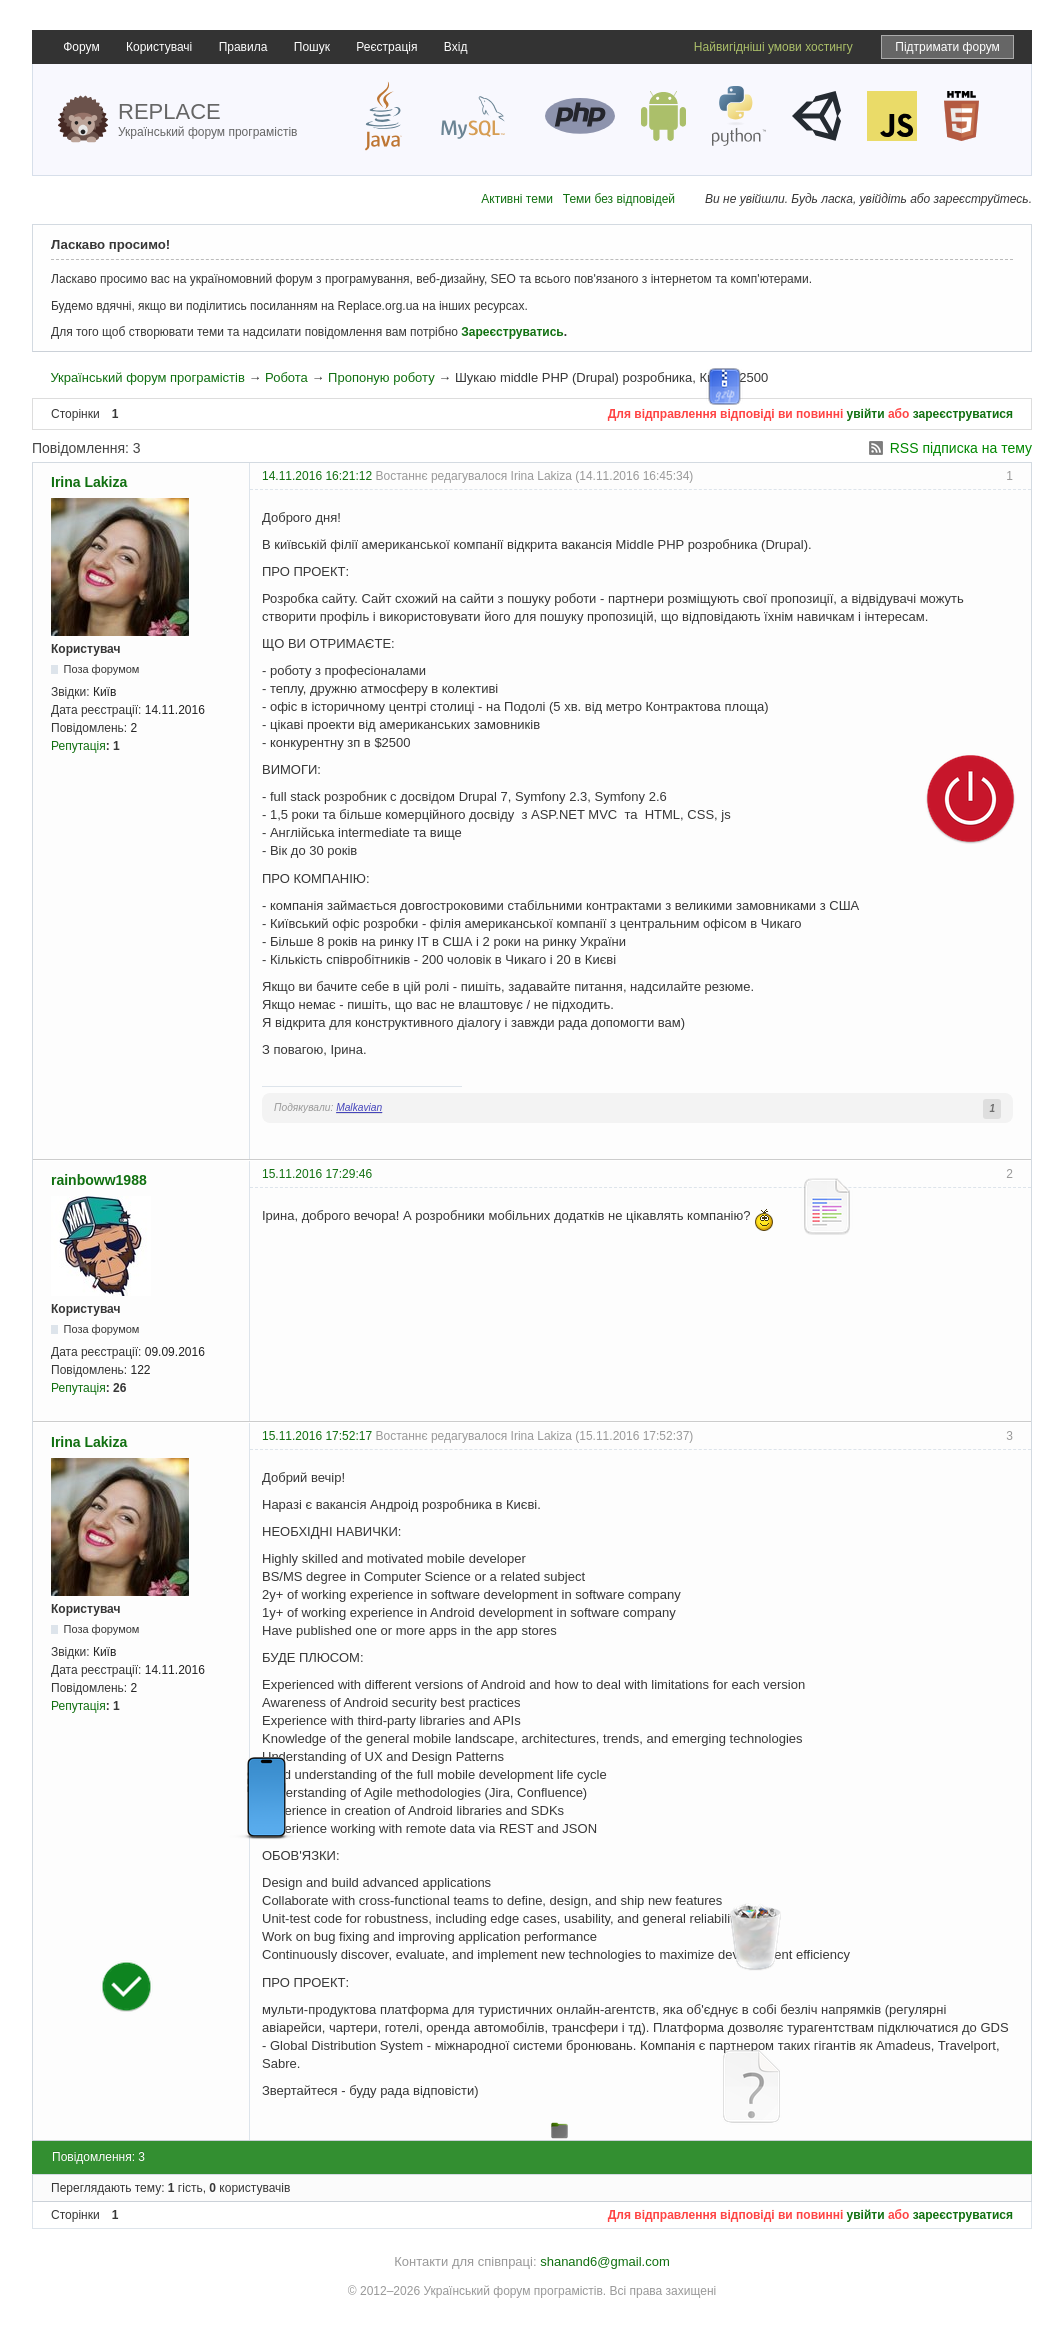 This screenshot has height=2329, width=1064. I want to click on indicates file has been successfully synced, so click(126, 1986).